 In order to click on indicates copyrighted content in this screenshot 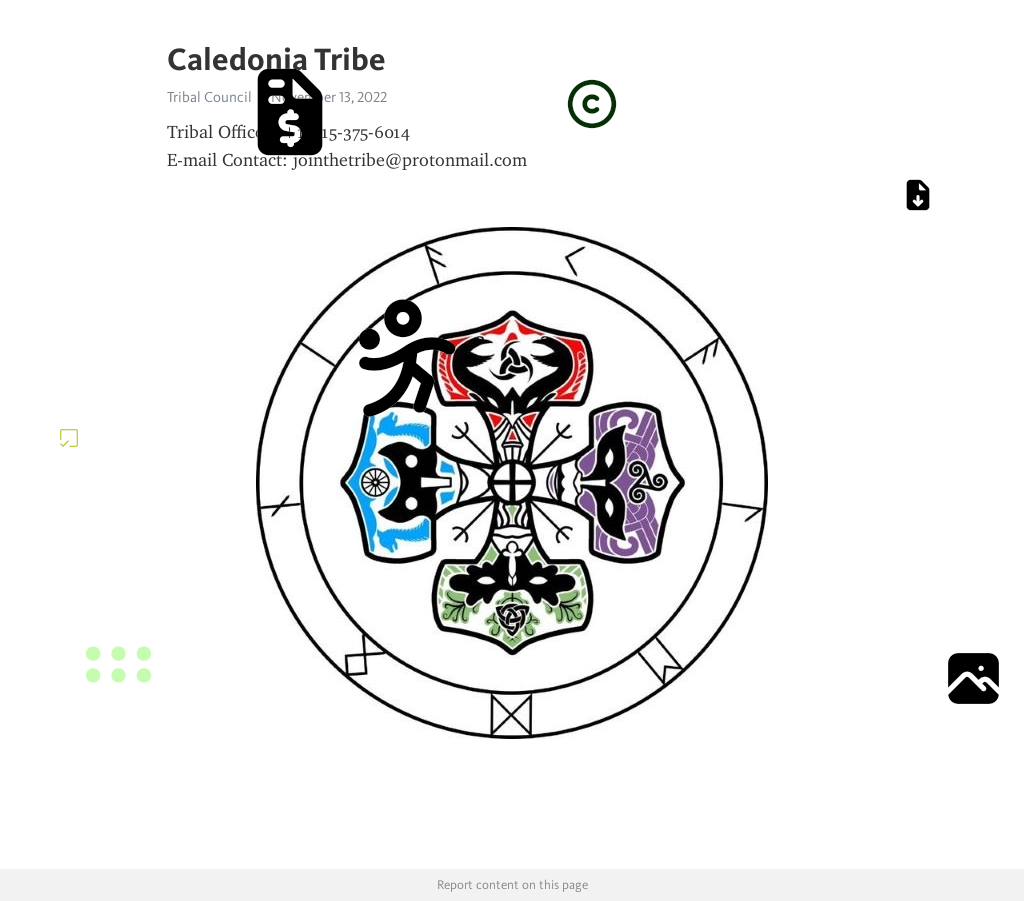, I will do `click(592, 104)`.